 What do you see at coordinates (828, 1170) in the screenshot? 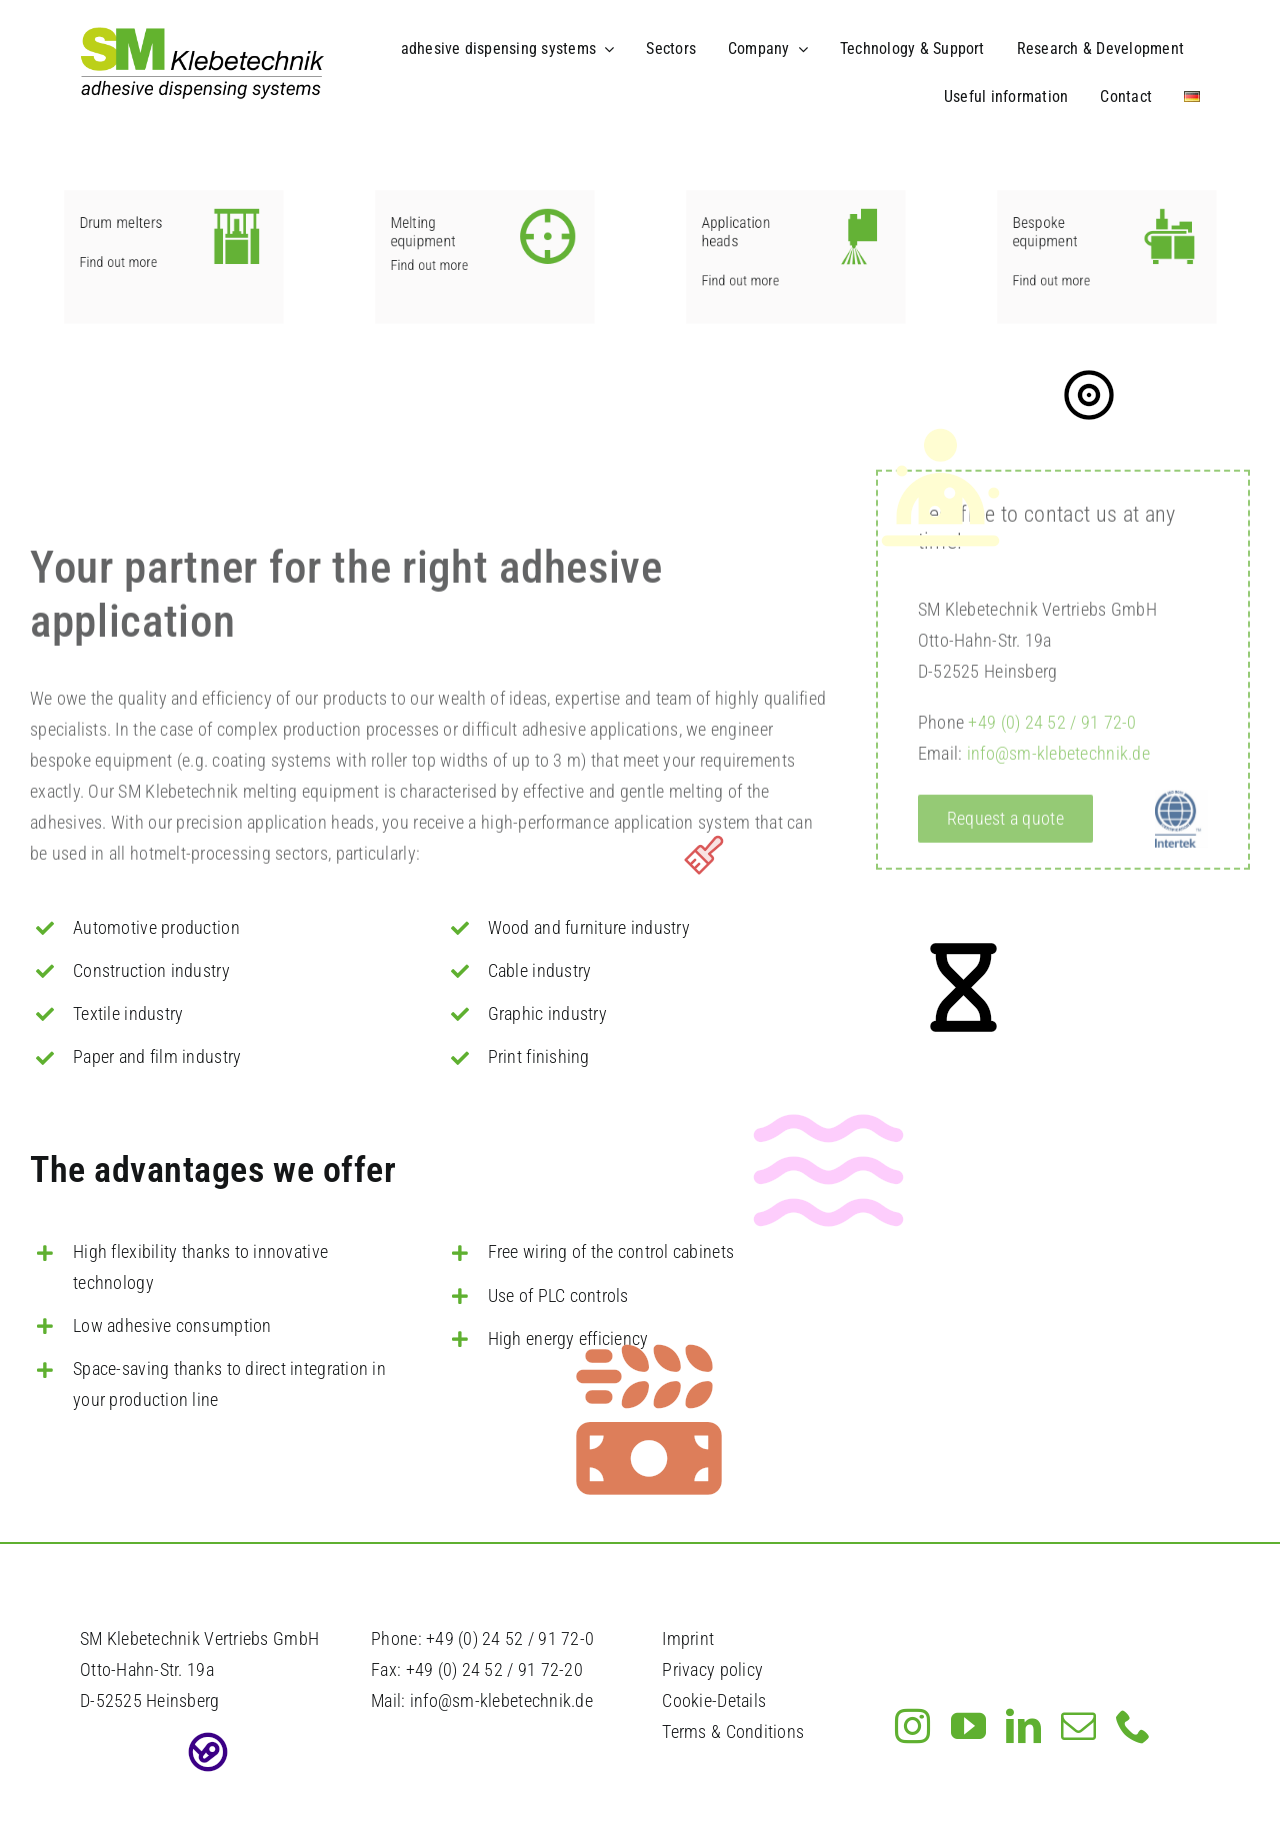
I see `indicates water or aquatic features` at bounding box center [828, 1170].